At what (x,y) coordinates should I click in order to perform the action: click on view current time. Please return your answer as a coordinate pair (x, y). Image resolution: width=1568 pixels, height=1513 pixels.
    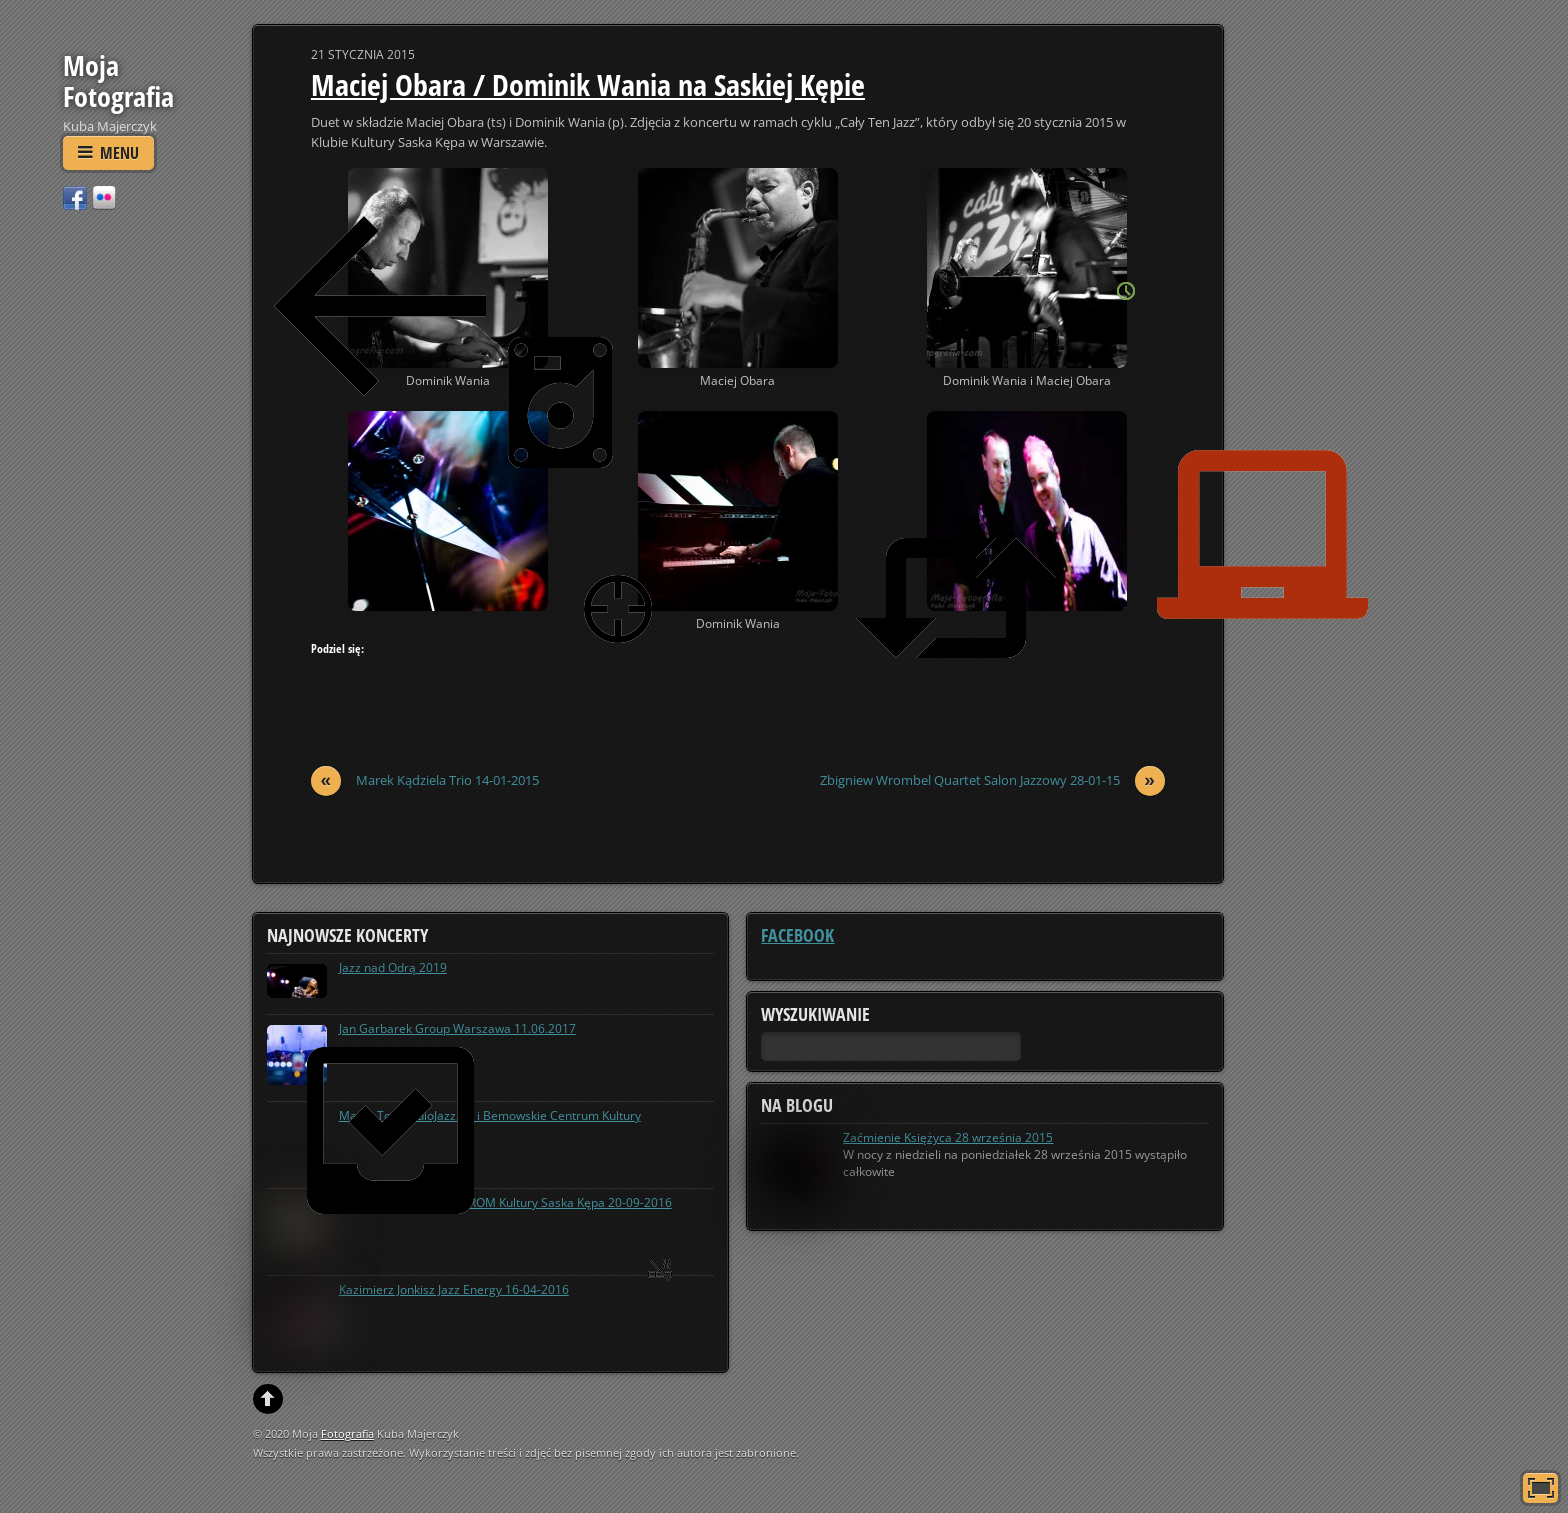
    Looking at the image, I should click on (1126, 291).